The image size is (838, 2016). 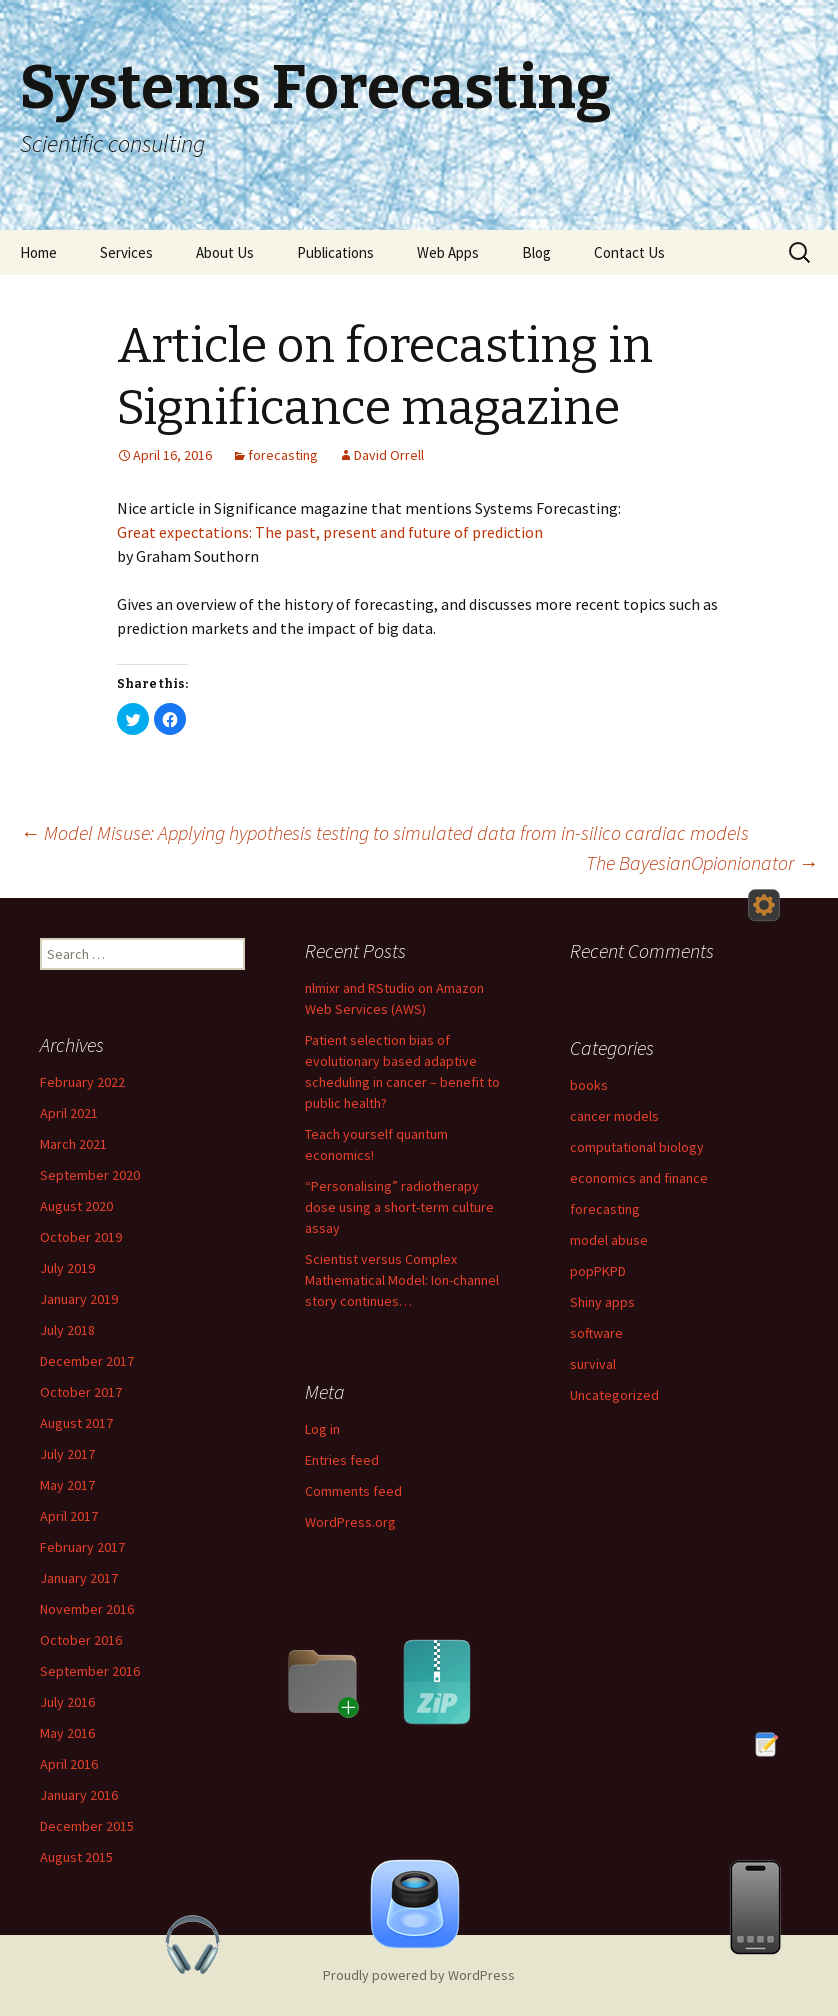 I want to click on open the text editor application, so click(x=765, y=1744).